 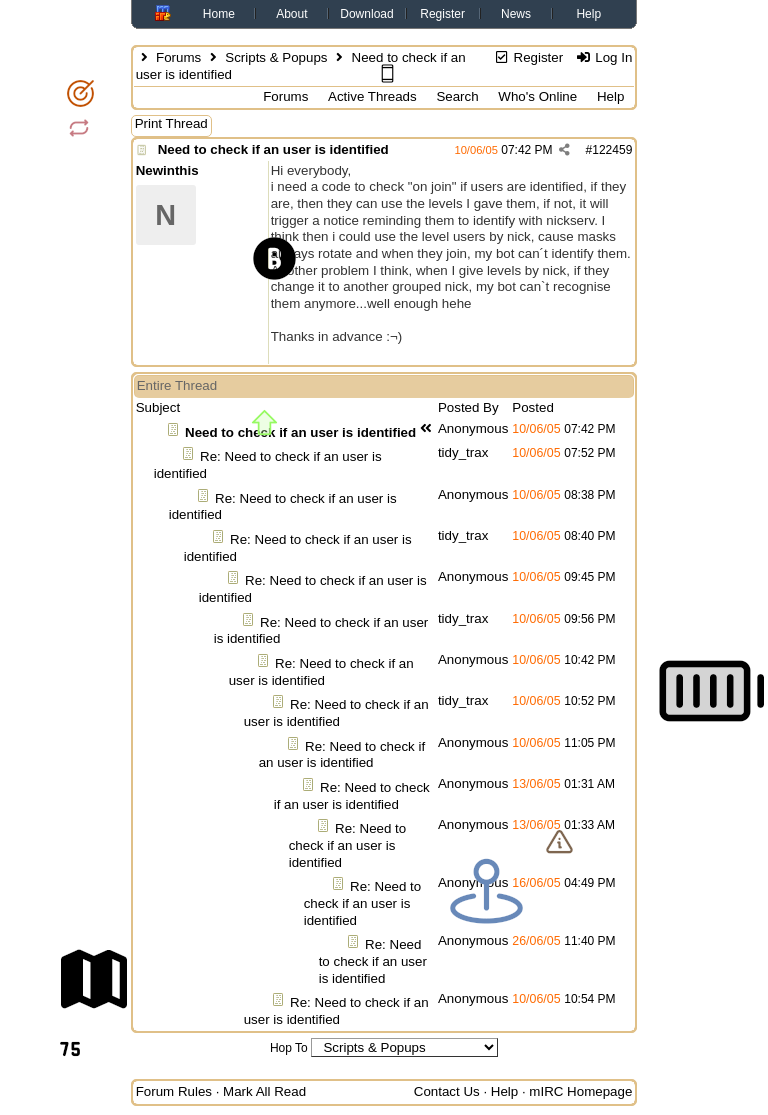 What do you see at coordinates (710, 691) in the screenshot?
I see `indicates full battery charge` at bounding box center [710, 691].